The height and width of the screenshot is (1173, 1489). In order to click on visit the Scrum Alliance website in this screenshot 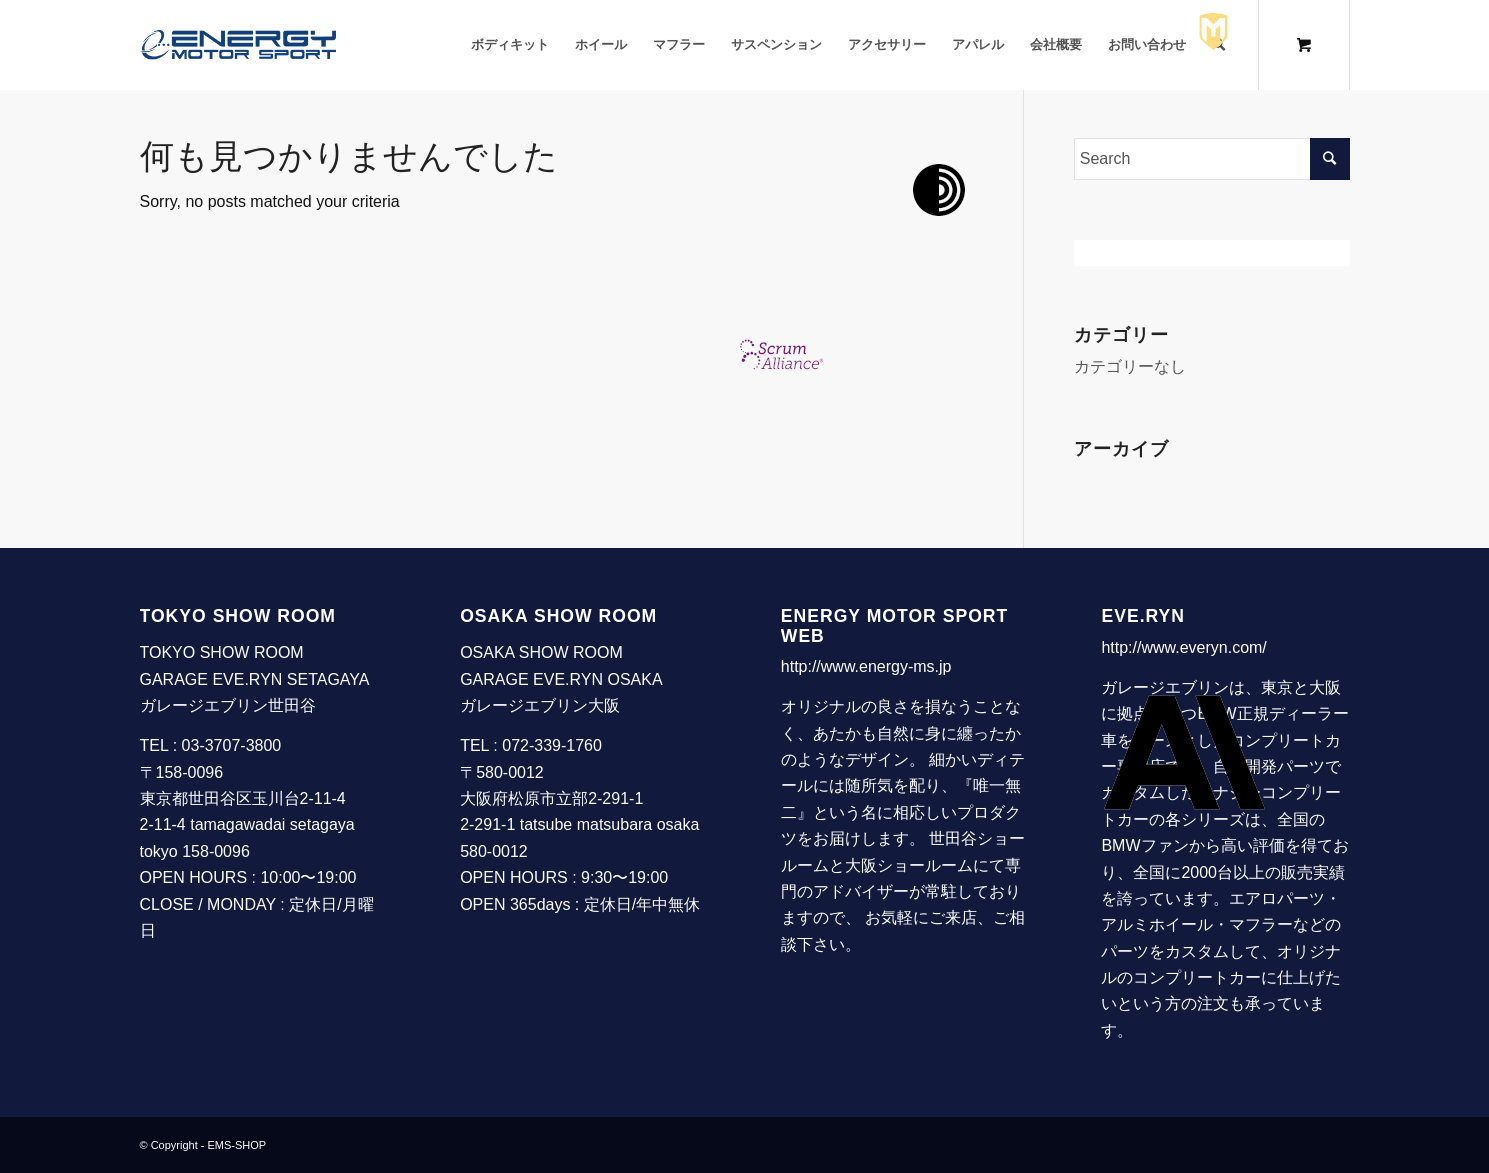, I will do `click(781, 354)`.